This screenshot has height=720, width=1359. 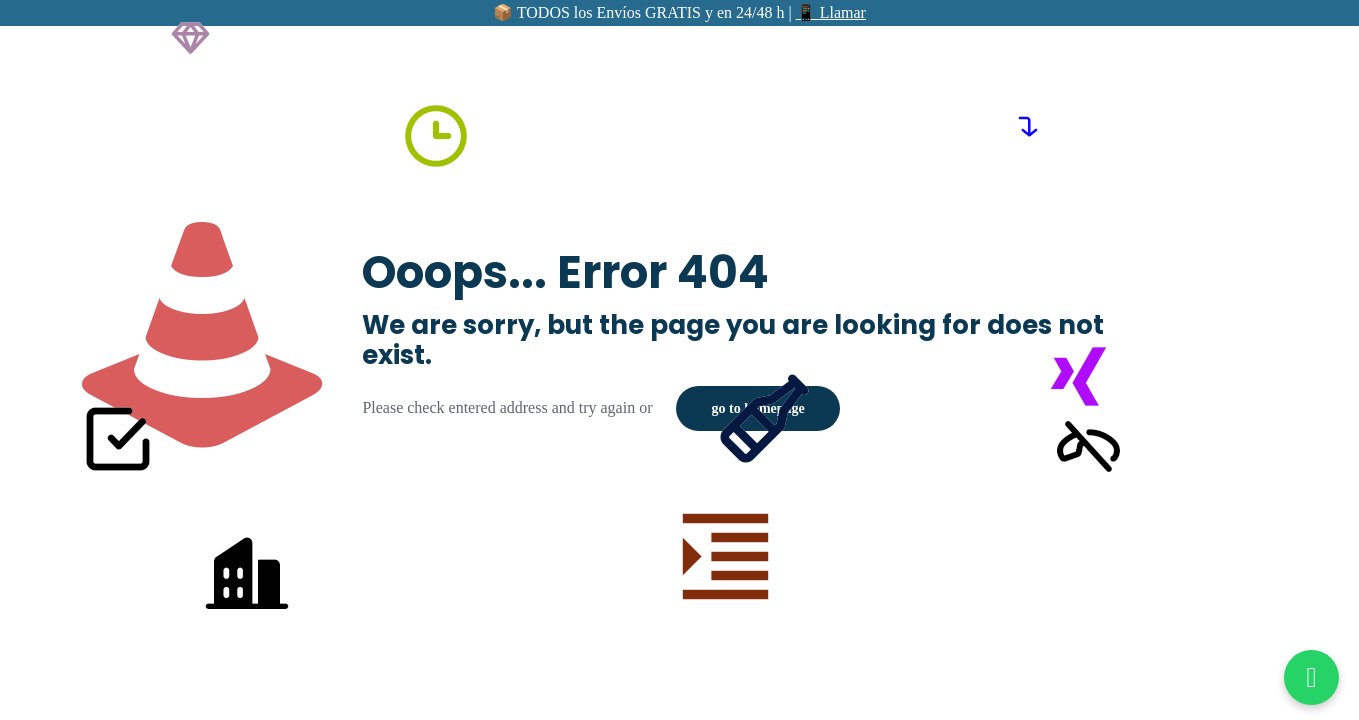 What do you see at coordinates (247, 576) in the screenshot?
I see `view properties or real estate listings` at bounding box center [247, 576].